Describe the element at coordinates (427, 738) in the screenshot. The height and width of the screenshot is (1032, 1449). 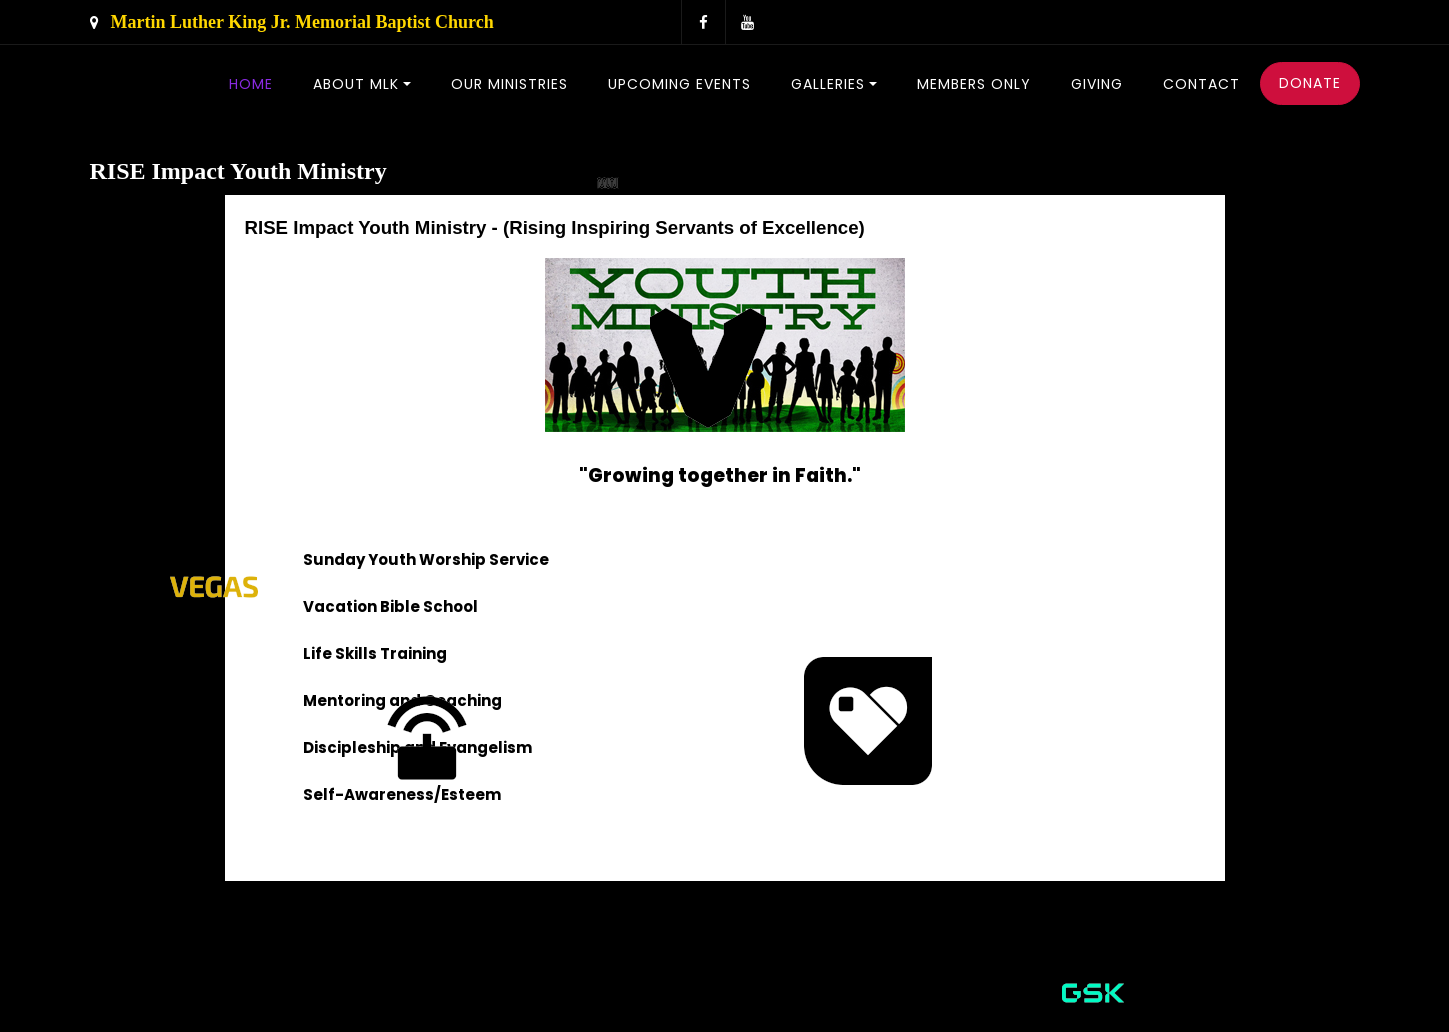
I see `access router or network settings` at that location.